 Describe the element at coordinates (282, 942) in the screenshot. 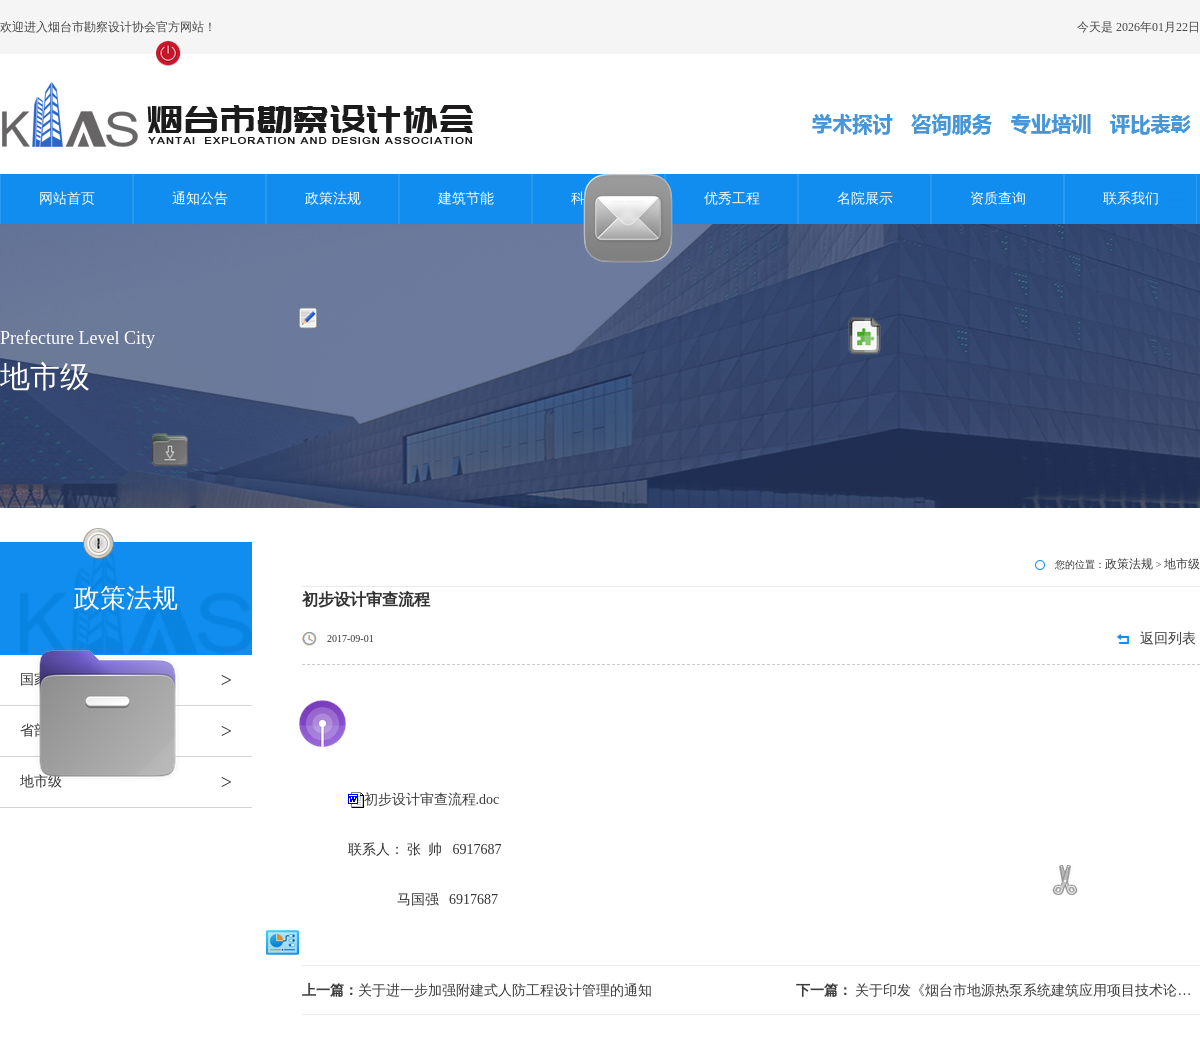

I see `open windows control panel settings` at that location.